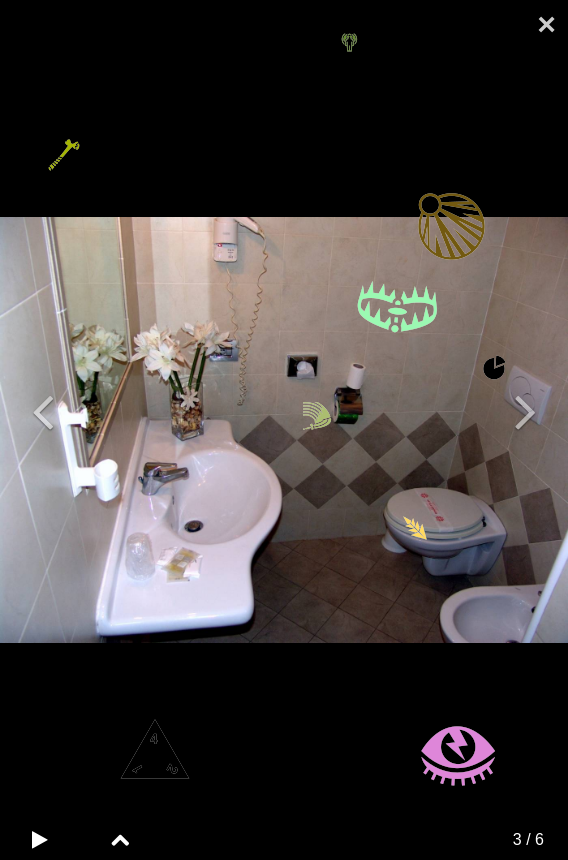 The width and height of the screenshot is (568, 860). I want to click on indicates quick view or instant preview mode, so click(458, 756).